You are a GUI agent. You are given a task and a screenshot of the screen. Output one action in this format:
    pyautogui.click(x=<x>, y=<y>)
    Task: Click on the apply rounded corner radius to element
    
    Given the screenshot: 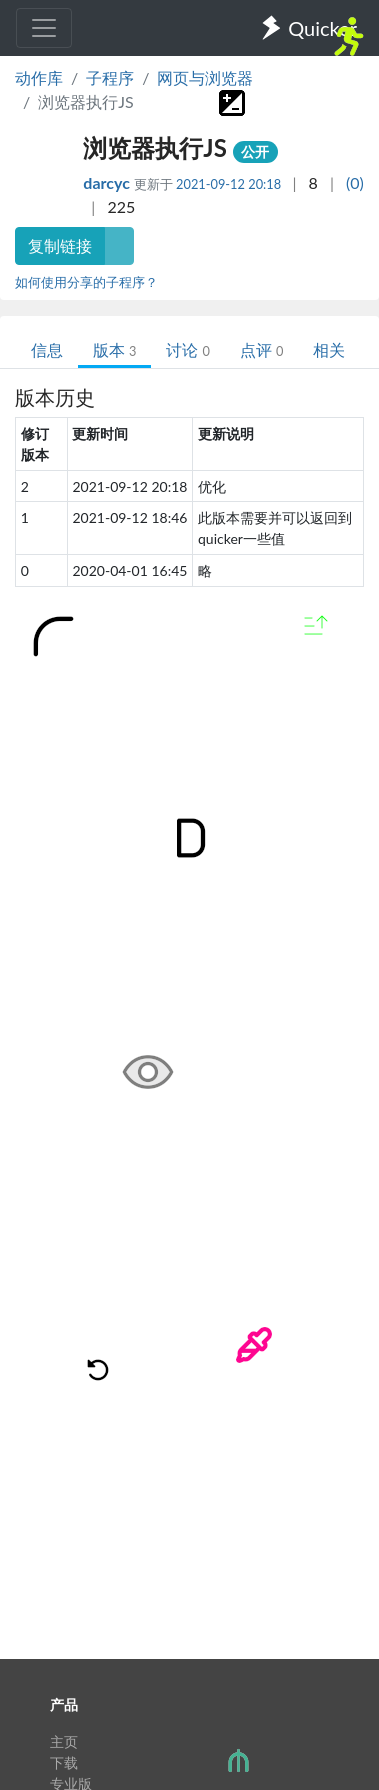 What is the action you would take?
    pyautogui.click(x=53, y=636)
    